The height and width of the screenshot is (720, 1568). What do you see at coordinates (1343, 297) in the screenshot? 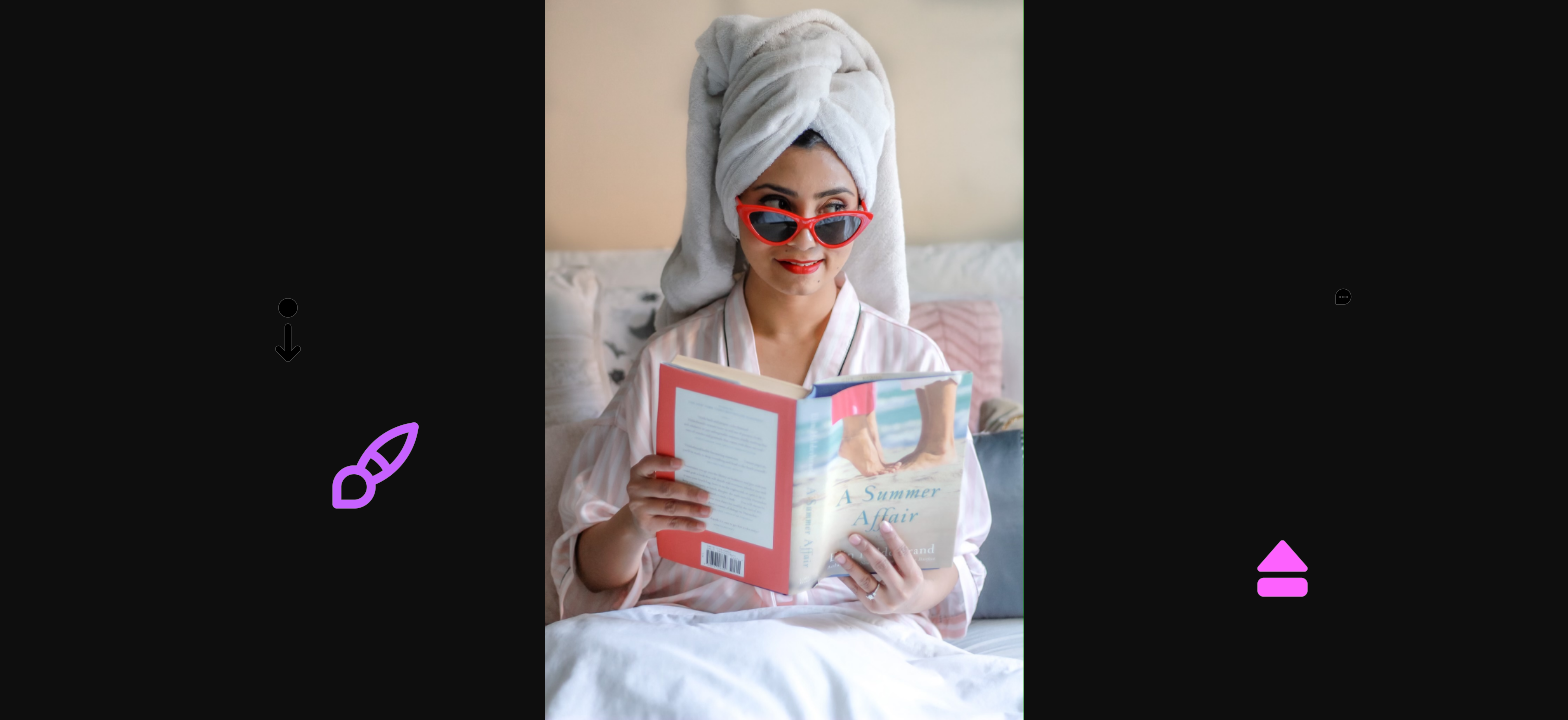
I see `open chat or messaging` at bounding box center [1343, 297].